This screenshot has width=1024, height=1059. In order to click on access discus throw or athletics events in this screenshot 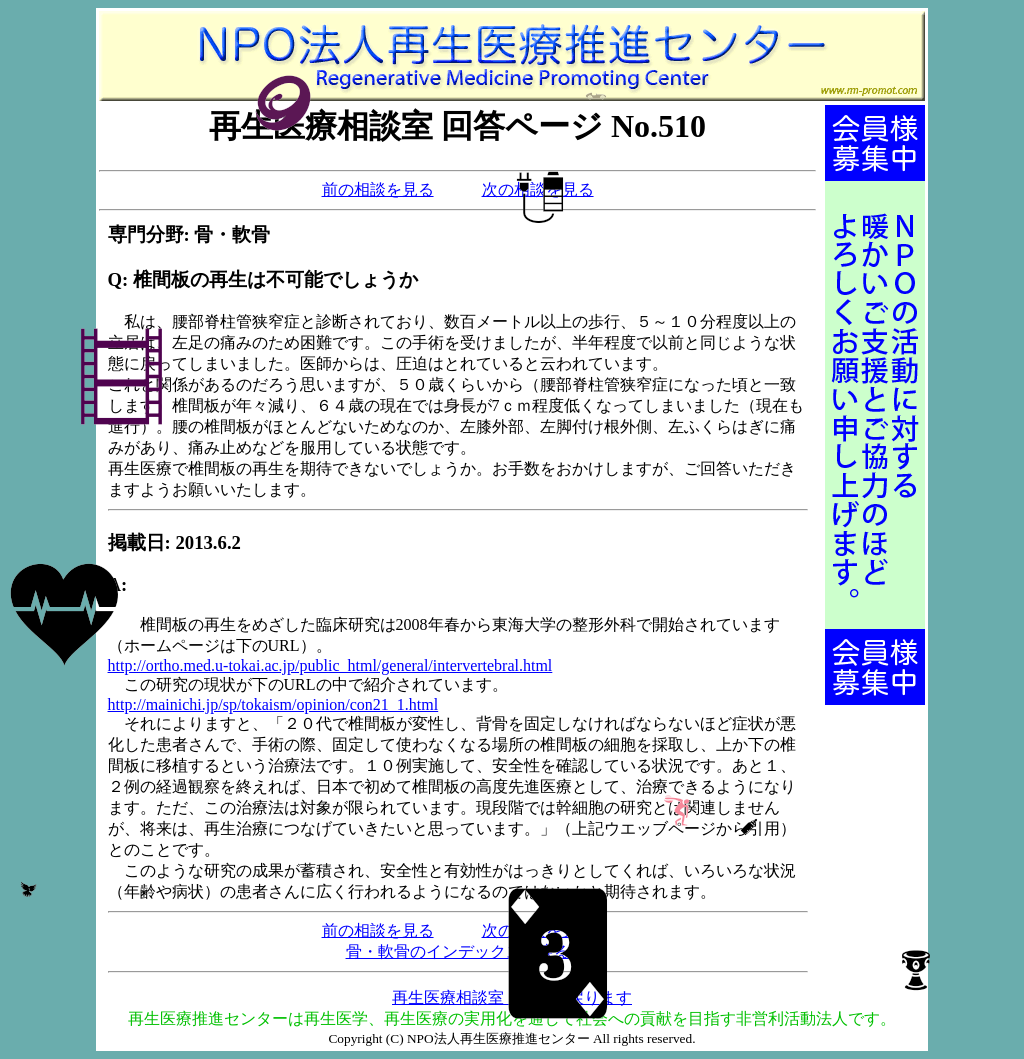, I will do `click(676, 810)`.